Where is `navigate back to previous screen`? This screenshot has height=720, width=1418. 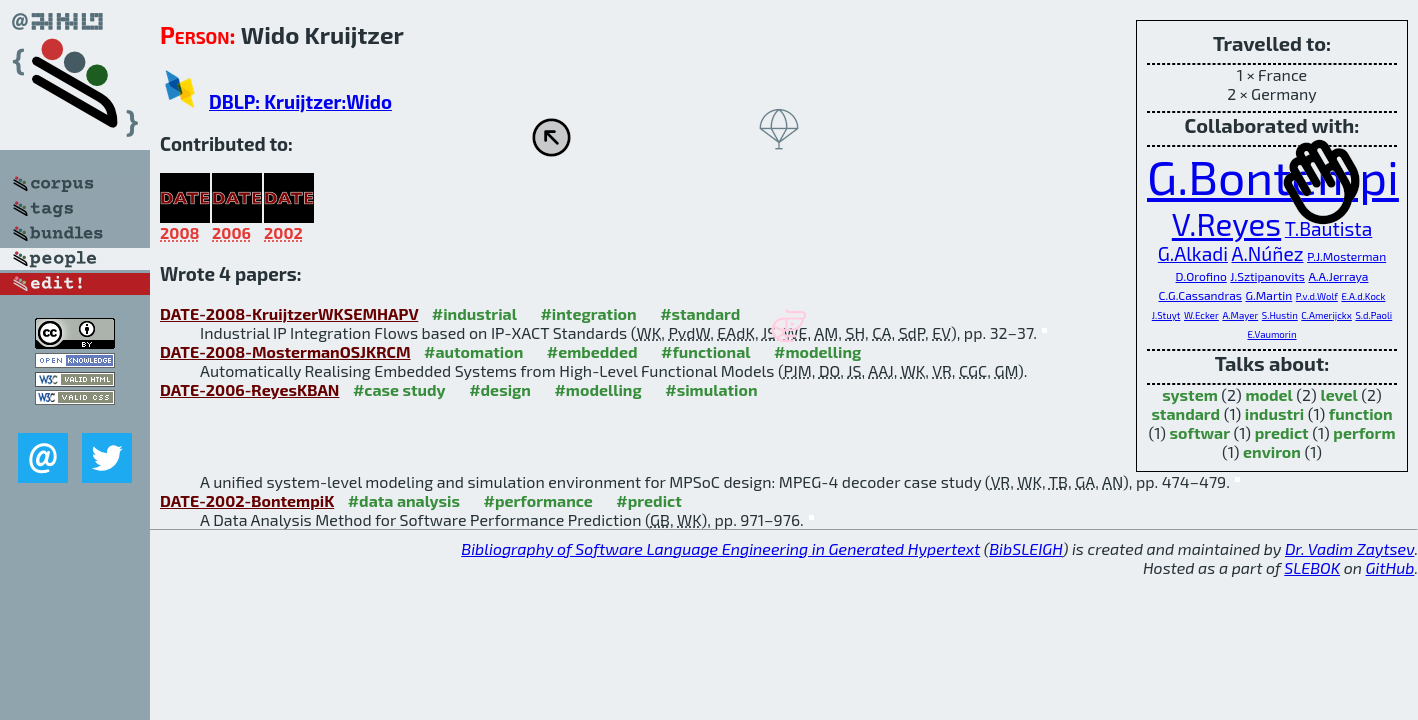
navigate back to previous screen is located at coordinates (551, 137).